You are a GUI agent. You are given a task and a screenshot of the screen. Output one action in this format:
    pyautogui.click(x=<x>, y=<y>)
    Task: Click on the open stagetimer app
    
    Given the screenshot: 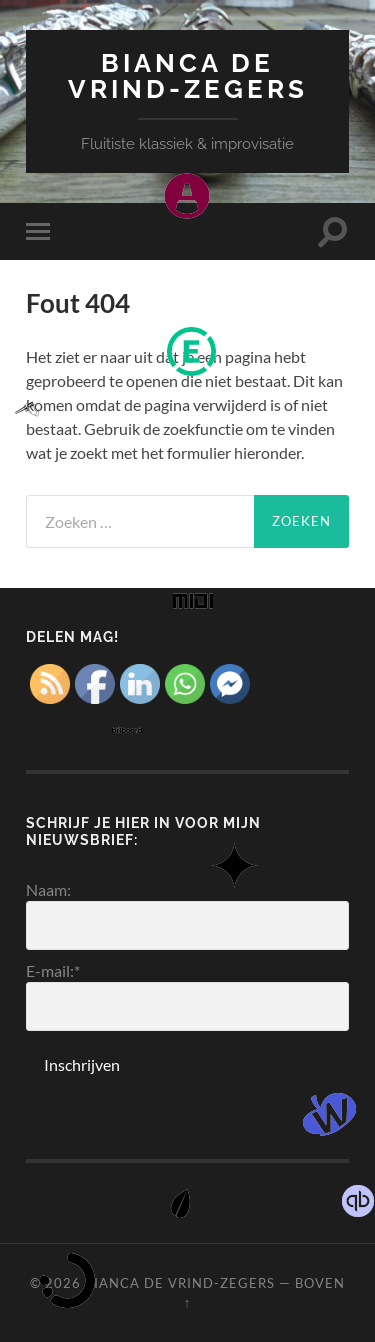 What is the action you would take?
    pyautogui.click(x=67, y=1280)
    